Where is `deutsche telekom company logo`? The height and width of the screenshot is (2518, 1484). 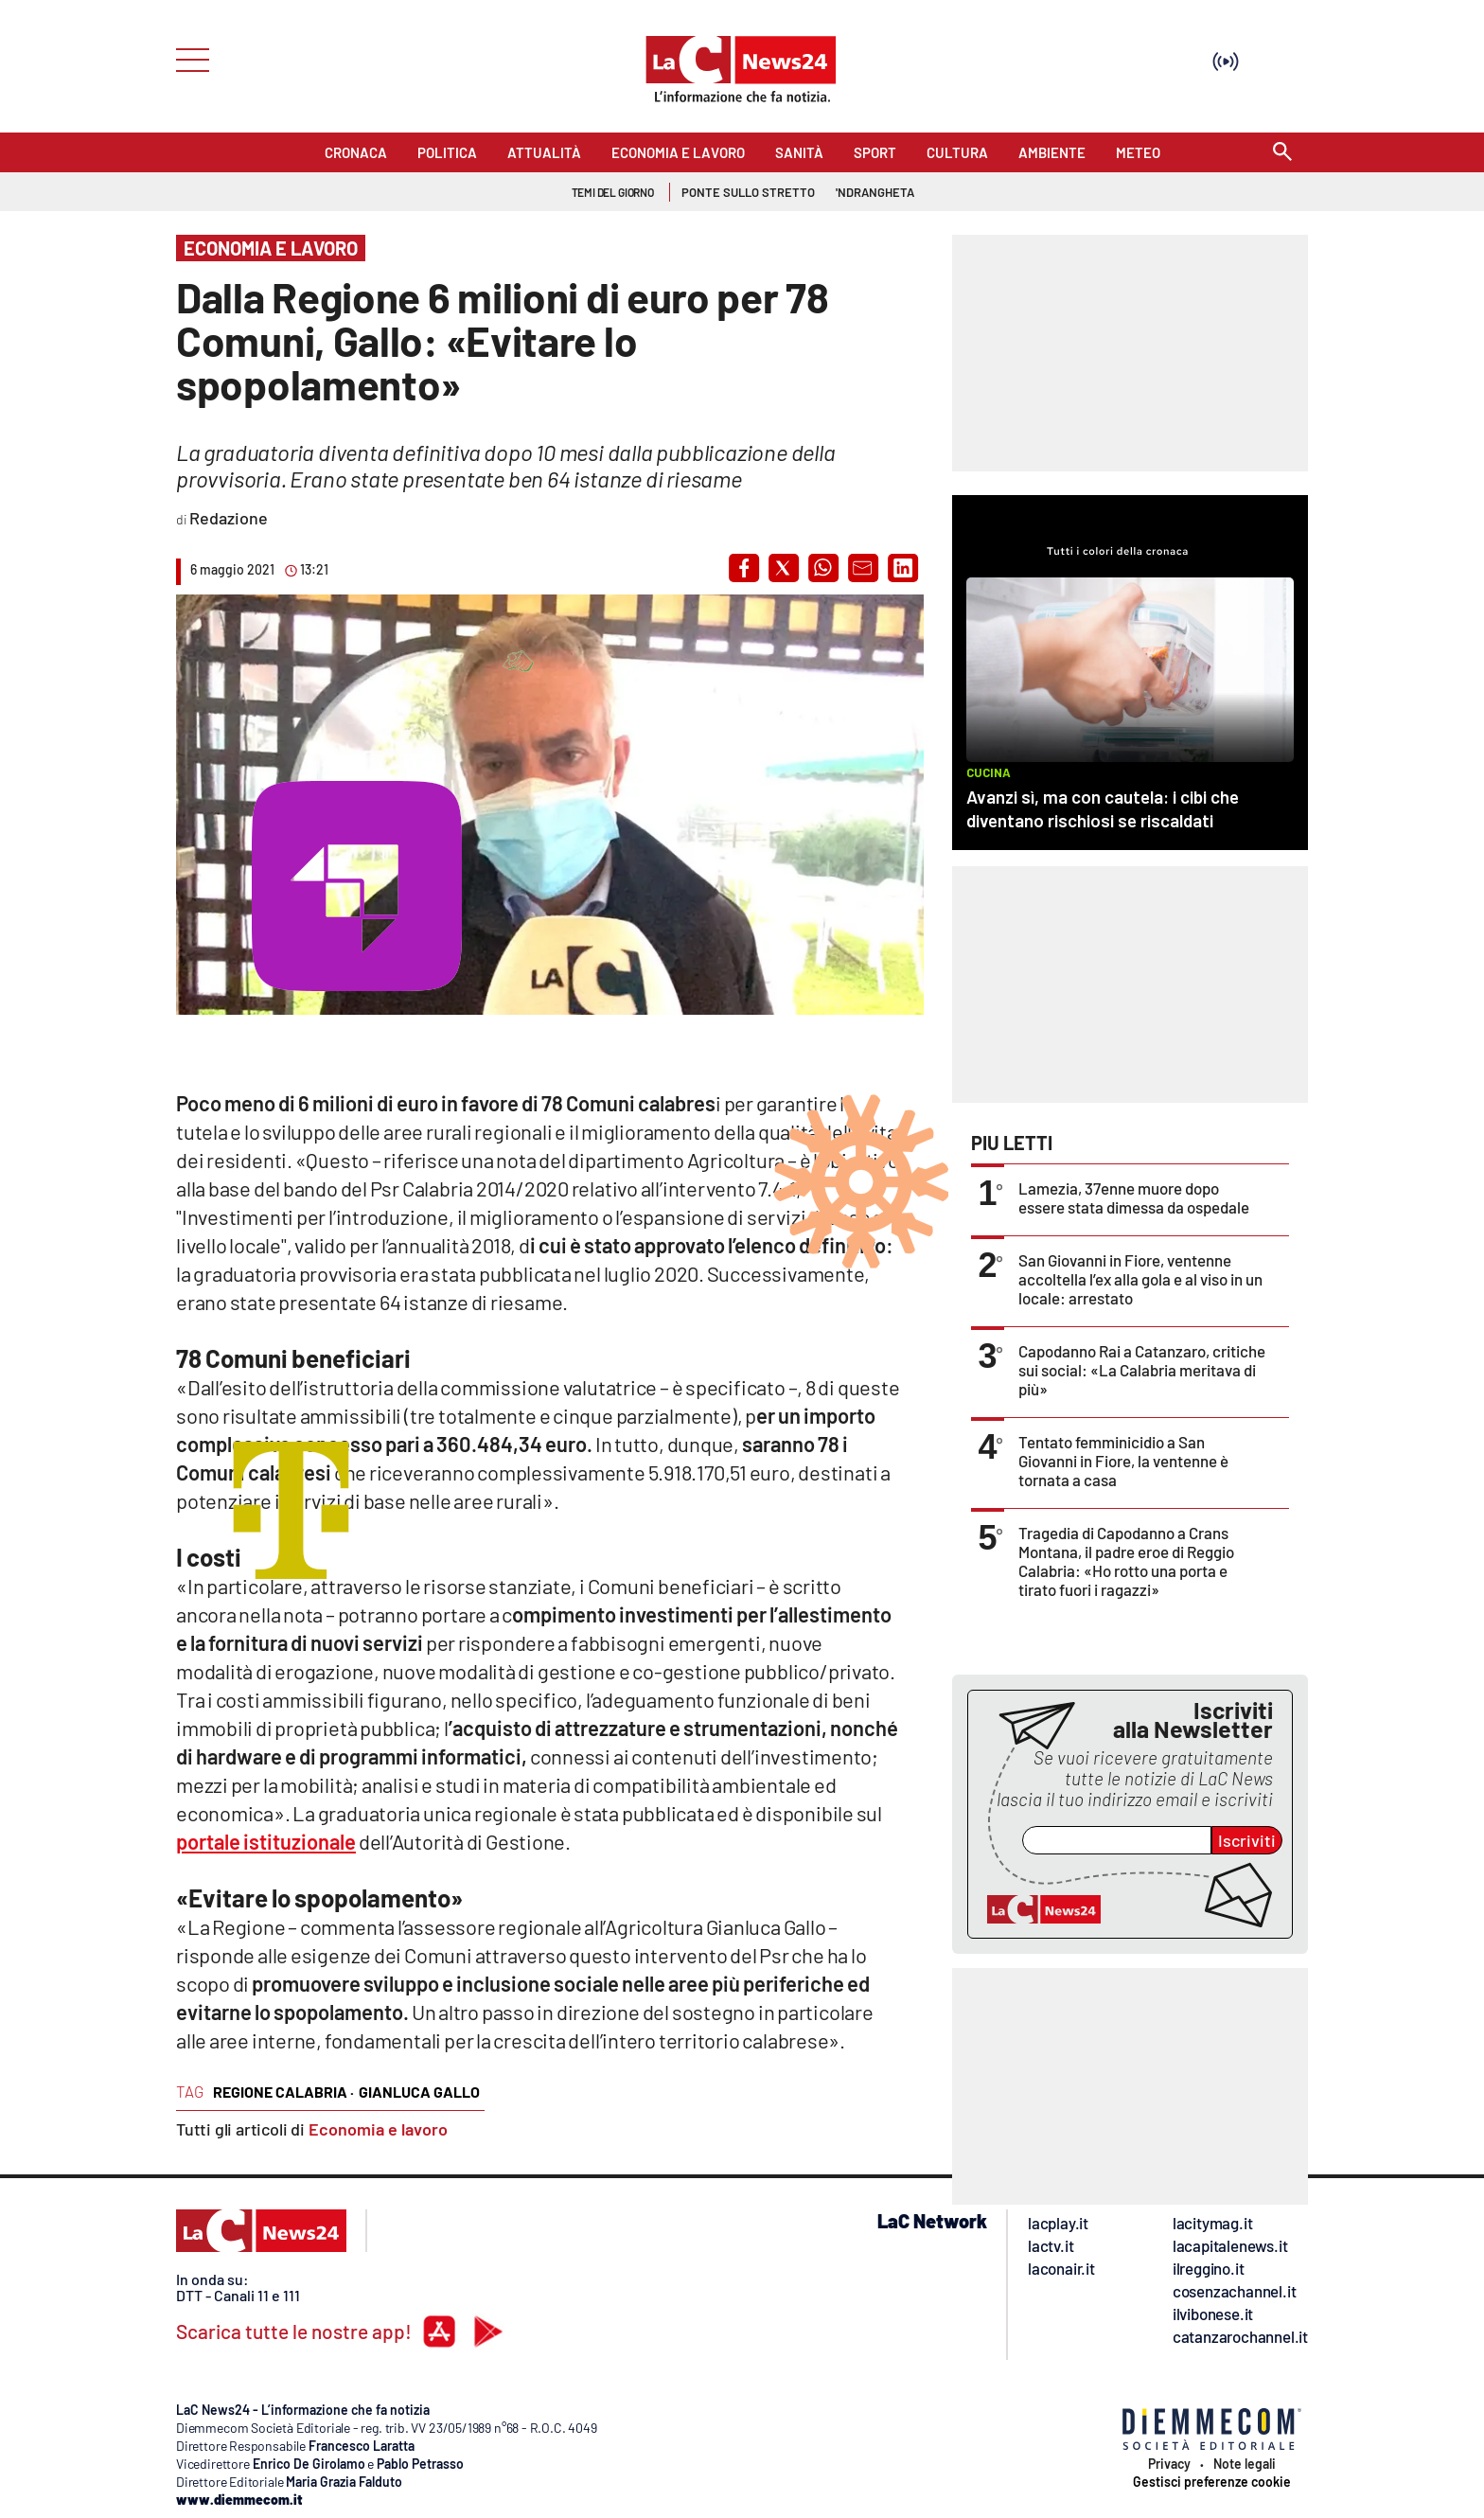 deutsche telekom company logo is located at coordinates (291, 1510).